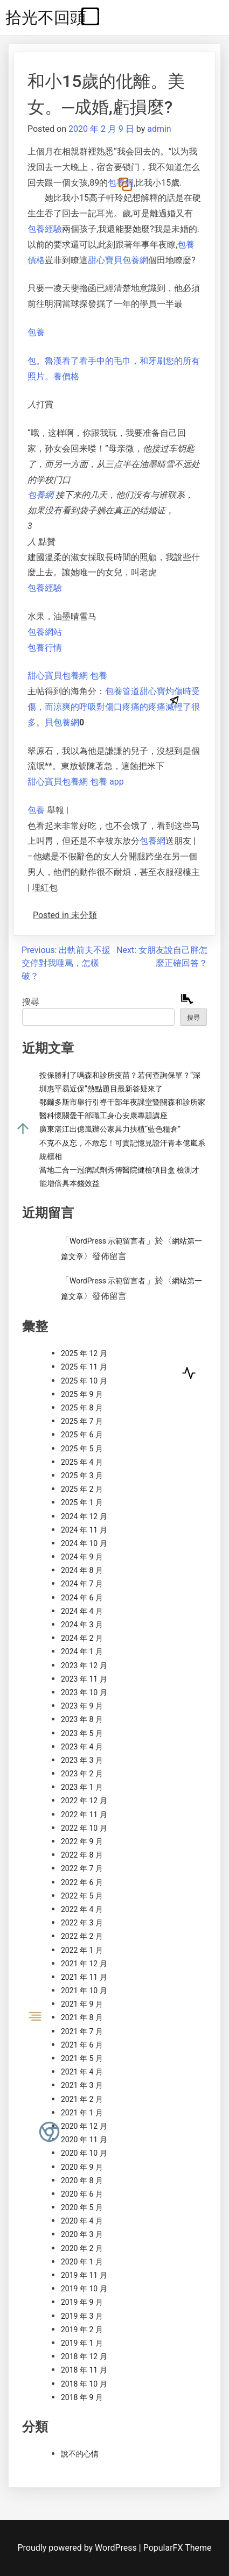 Image resolution: width=229 pixels, height=2576 pixels. What do you see at coordinates (23, 1128) in the screenshot?
I see `move item up in a list` at bounding box center [23, 1128].